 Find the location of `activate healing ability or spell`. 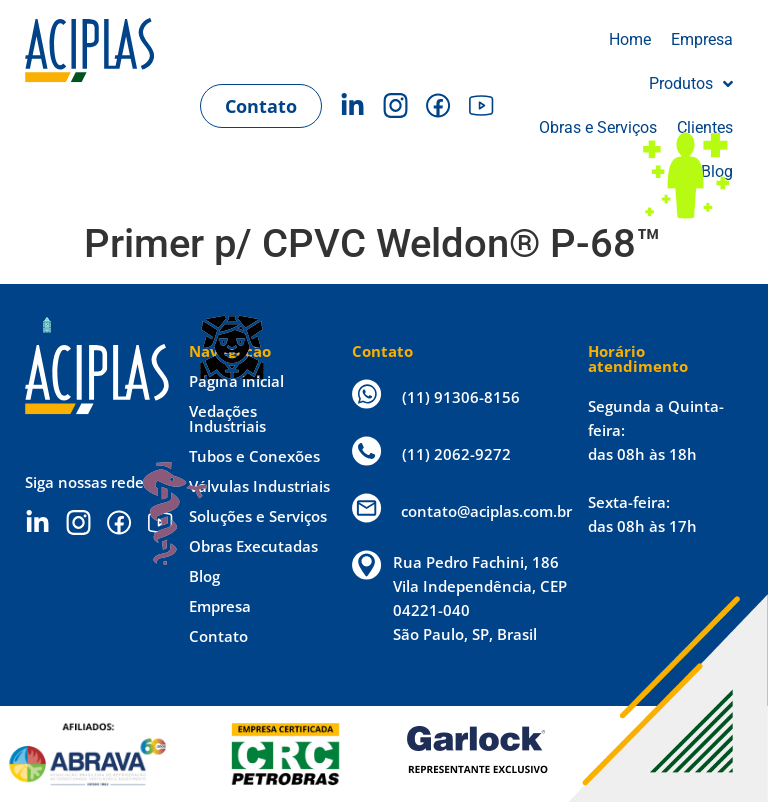

activate healing ability or spell is located at coordinates (685, 175).